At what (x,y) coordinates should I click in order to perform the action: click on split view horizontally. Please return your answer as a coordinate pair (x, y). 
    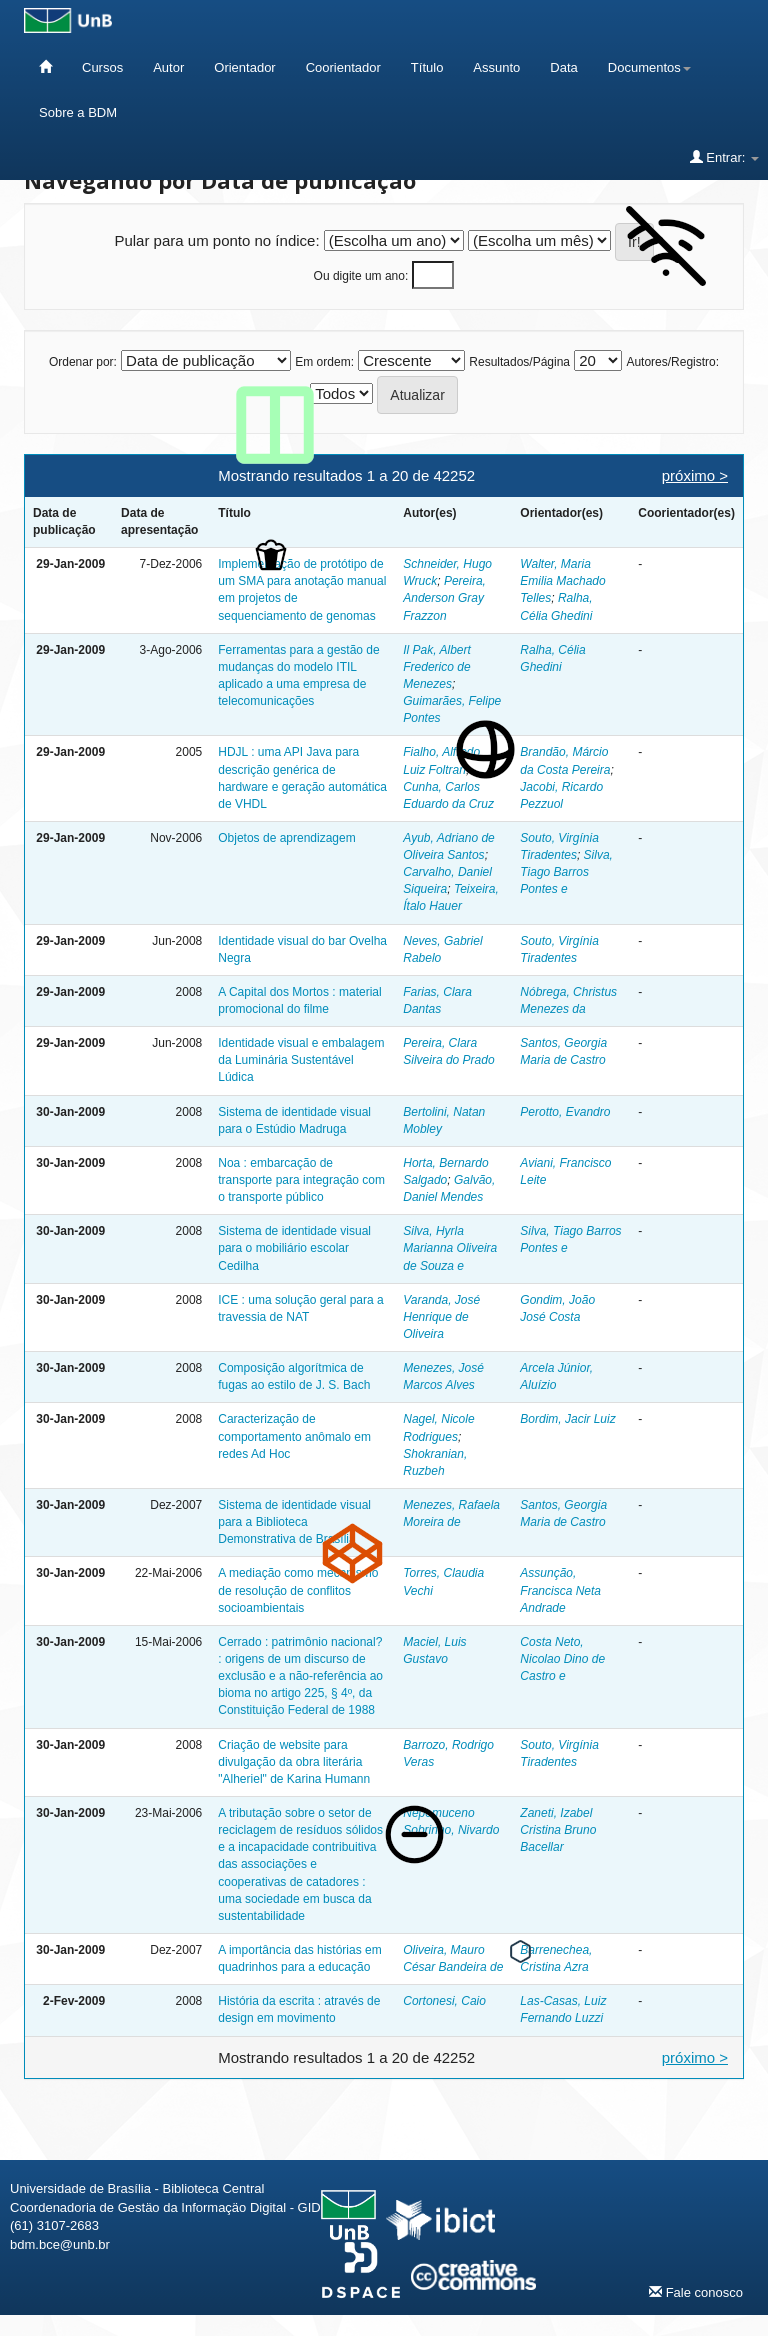
    Looking at the image, I should click on (275, 425).